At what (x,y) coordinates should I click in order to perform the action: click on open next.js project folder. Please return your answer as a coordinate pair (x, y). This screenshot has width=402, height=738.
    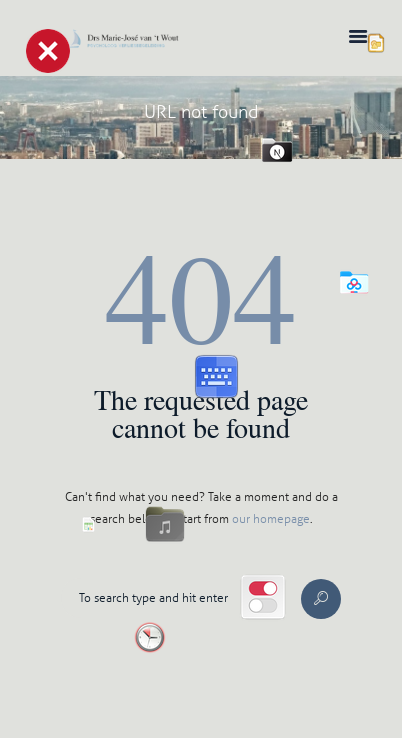
    Looking at the image, I should click on (277, 151).